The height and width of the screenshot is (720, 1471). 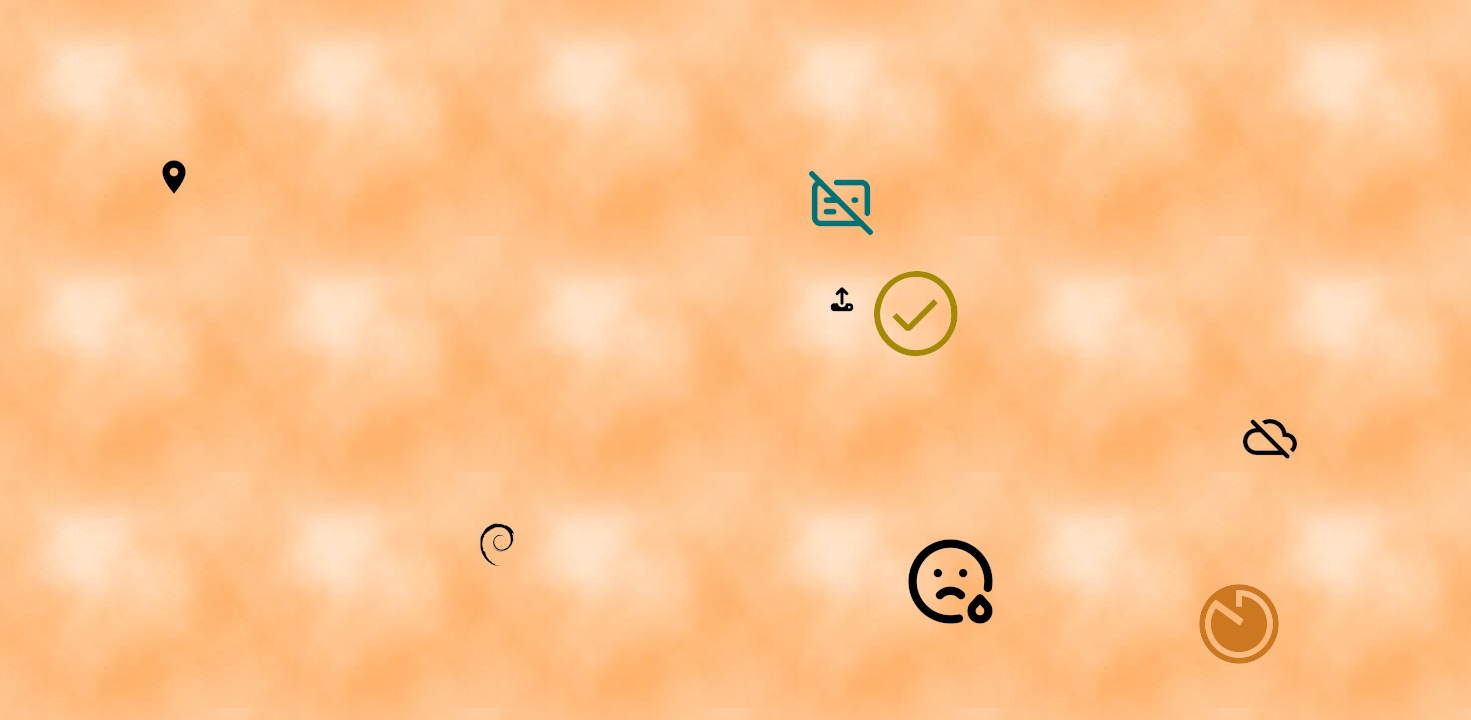 I want to click on indicate sadness or disappointment, so click(x=950, y=581).